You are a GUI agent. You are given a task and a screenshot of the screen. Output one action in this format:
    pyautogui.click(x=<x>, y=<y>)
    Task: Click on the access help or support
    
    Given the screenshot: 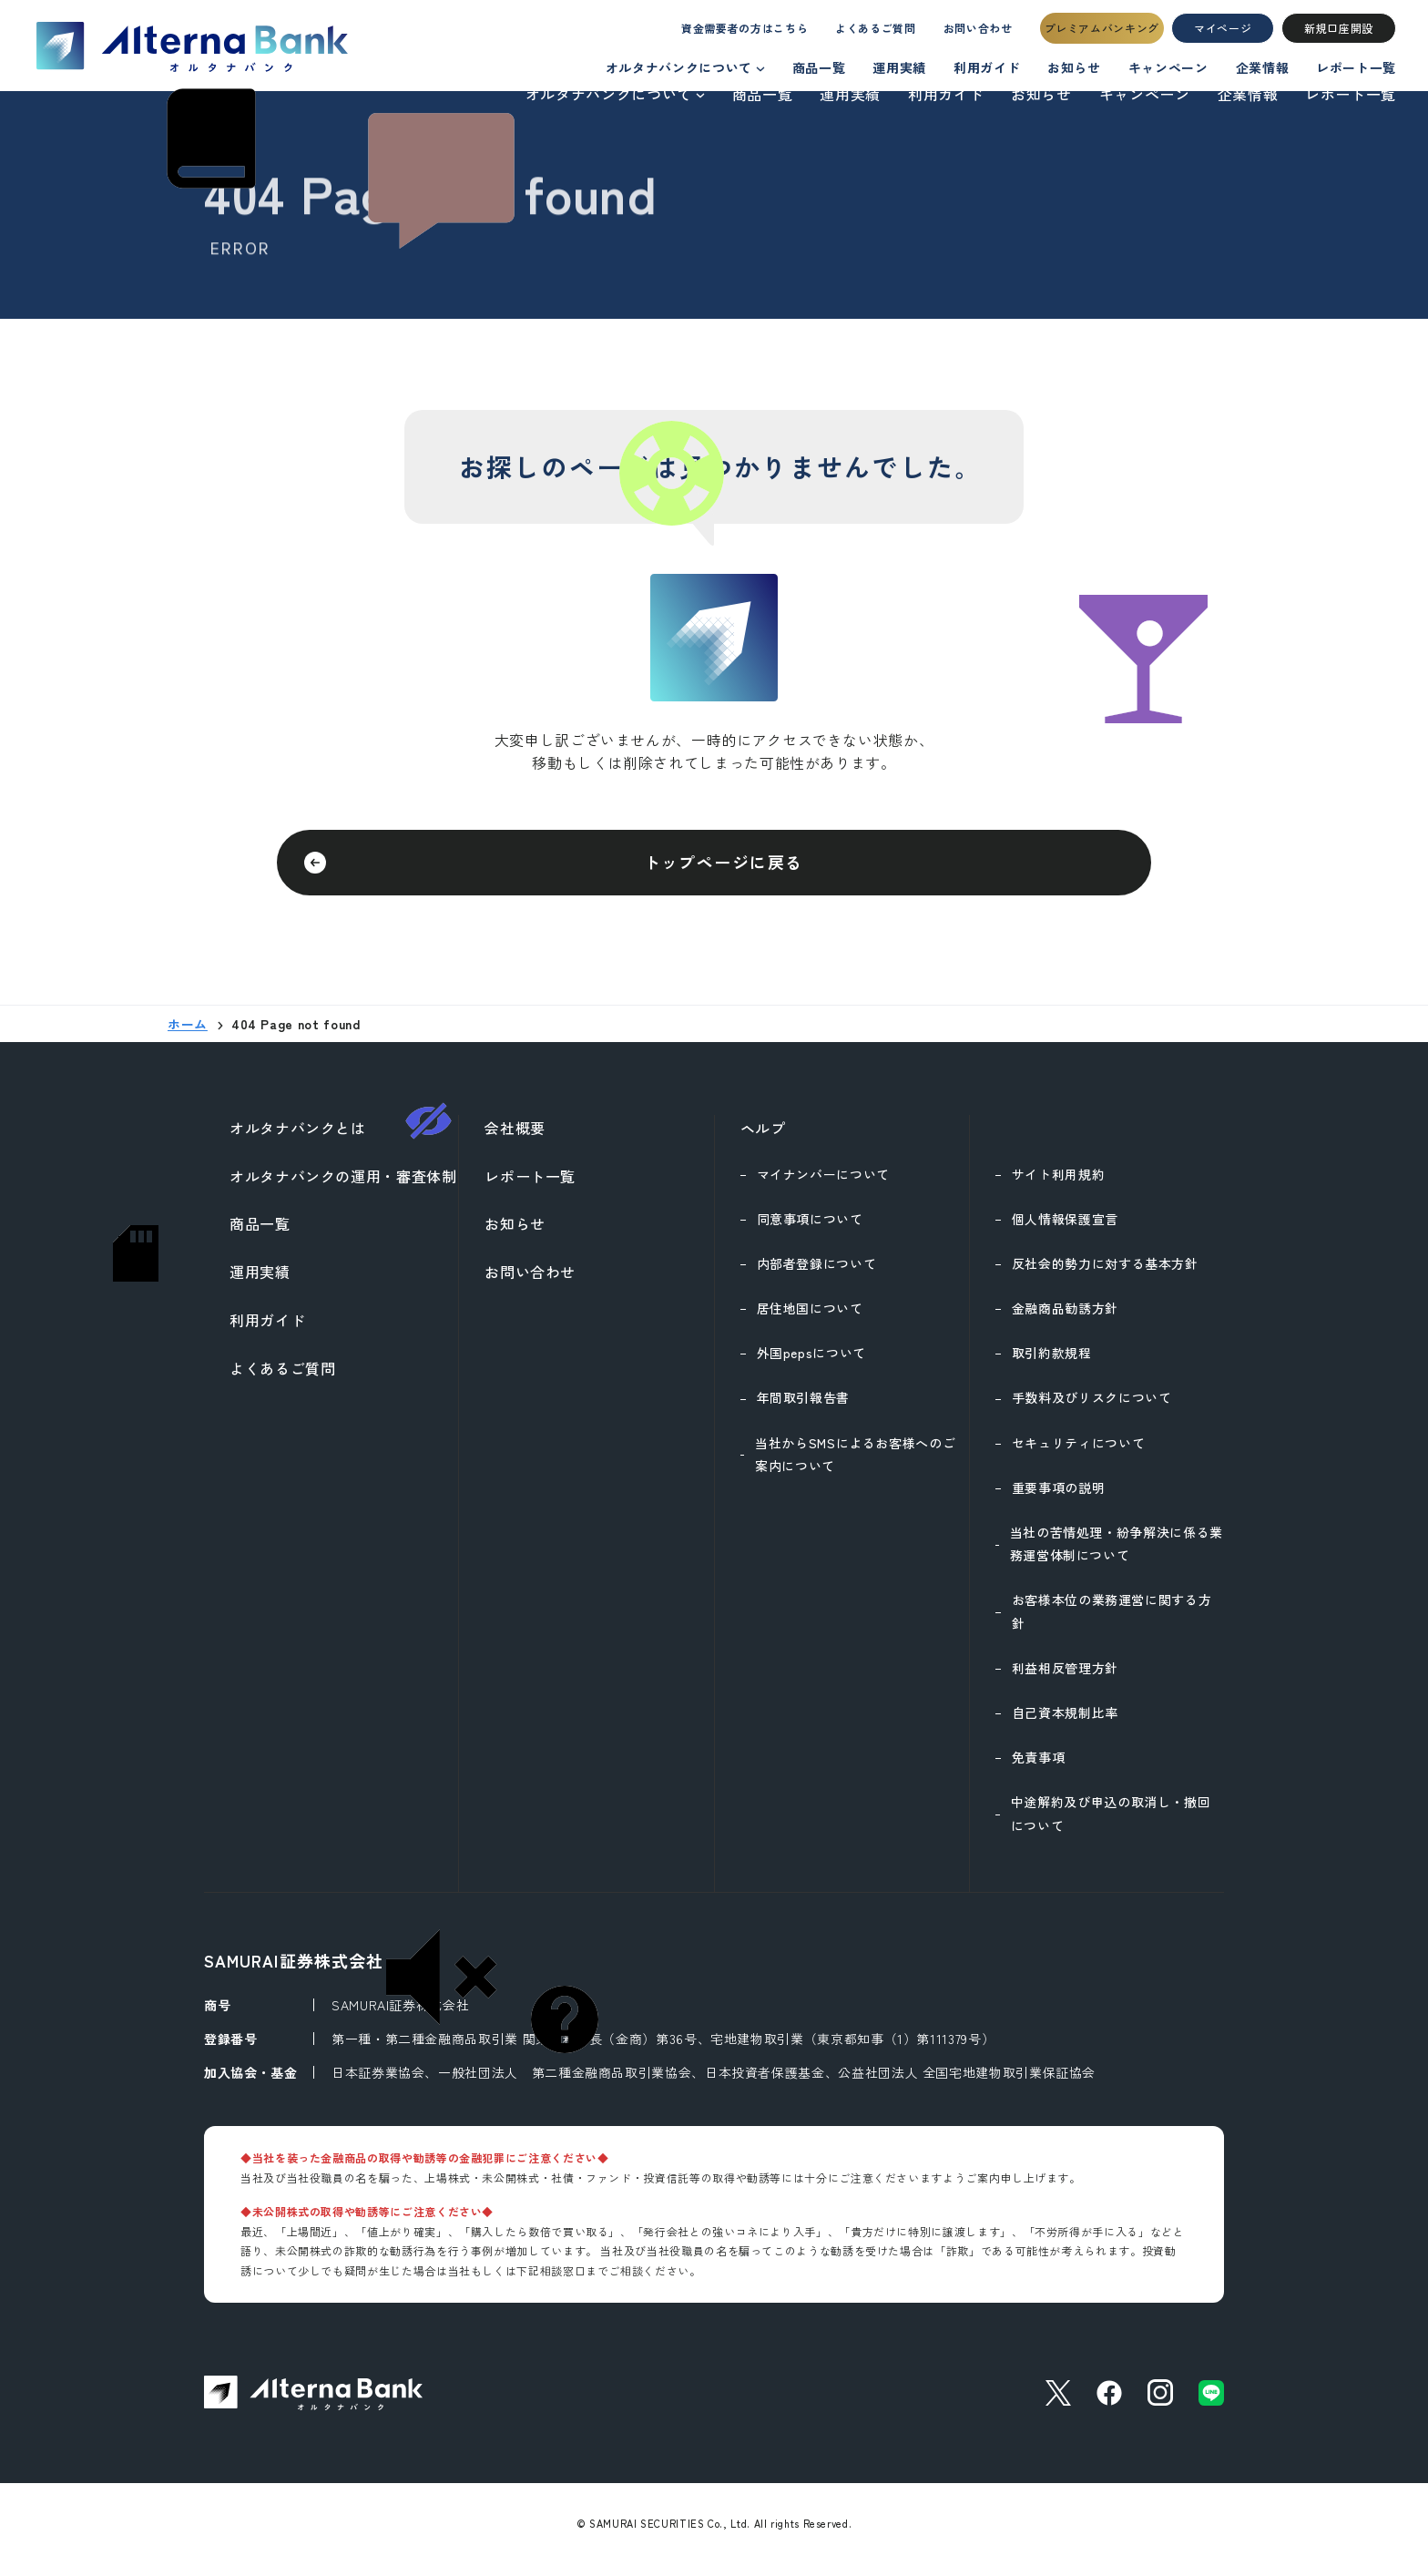 What is the action you would take?
    pyautogui.click(x=671, y=473)
    